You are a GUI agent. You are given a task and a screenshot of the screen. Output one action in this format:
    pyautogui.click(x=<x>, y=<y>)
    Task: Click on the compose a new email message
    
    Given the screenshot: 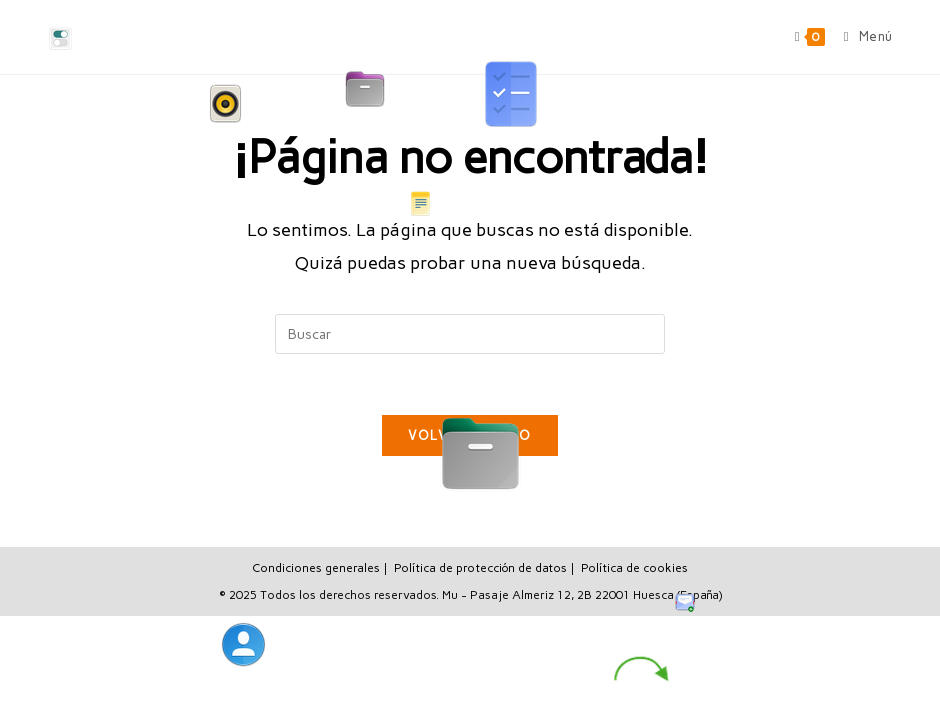 What is the action you would take?
    pyautogui.click(x=685, y=602)
    